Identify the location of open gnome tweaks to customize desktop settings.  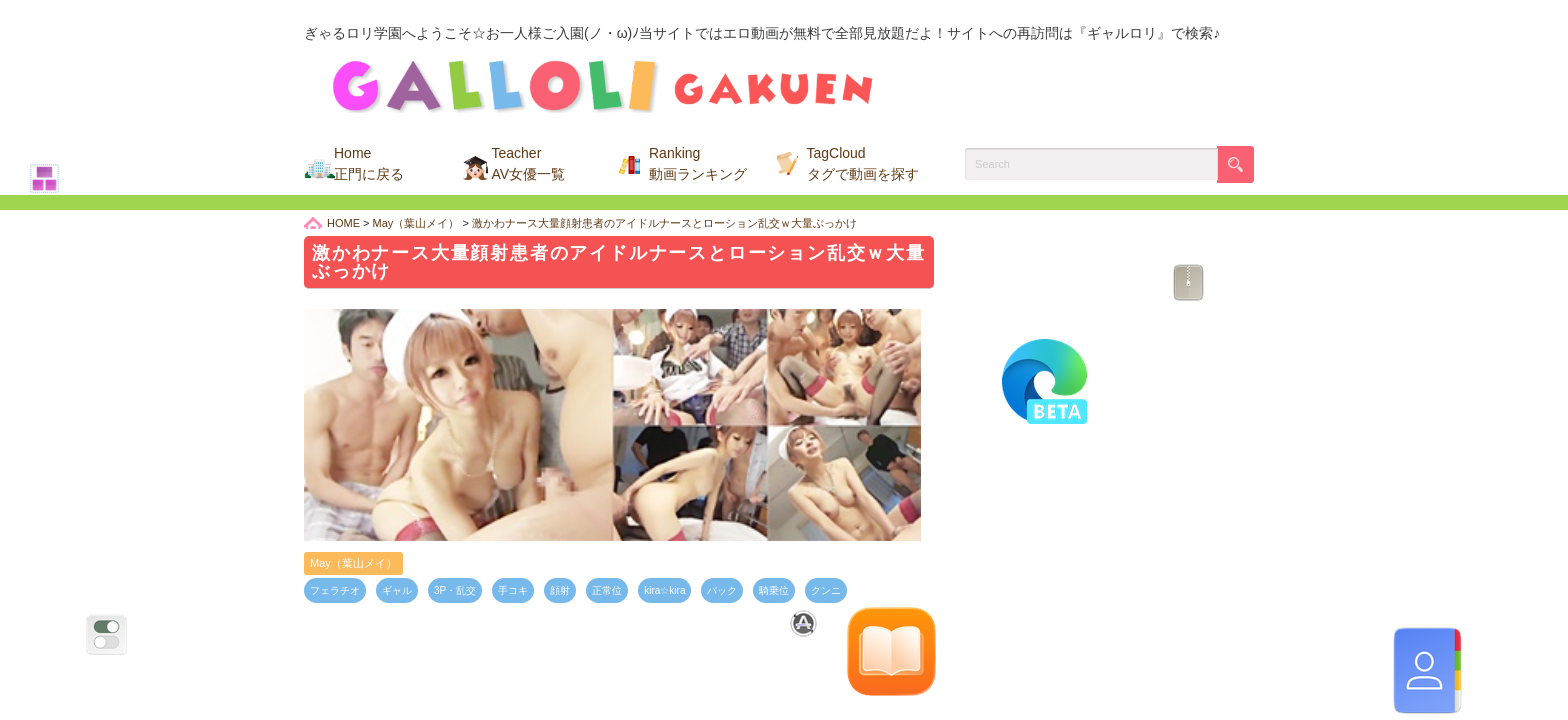
(106, 634).